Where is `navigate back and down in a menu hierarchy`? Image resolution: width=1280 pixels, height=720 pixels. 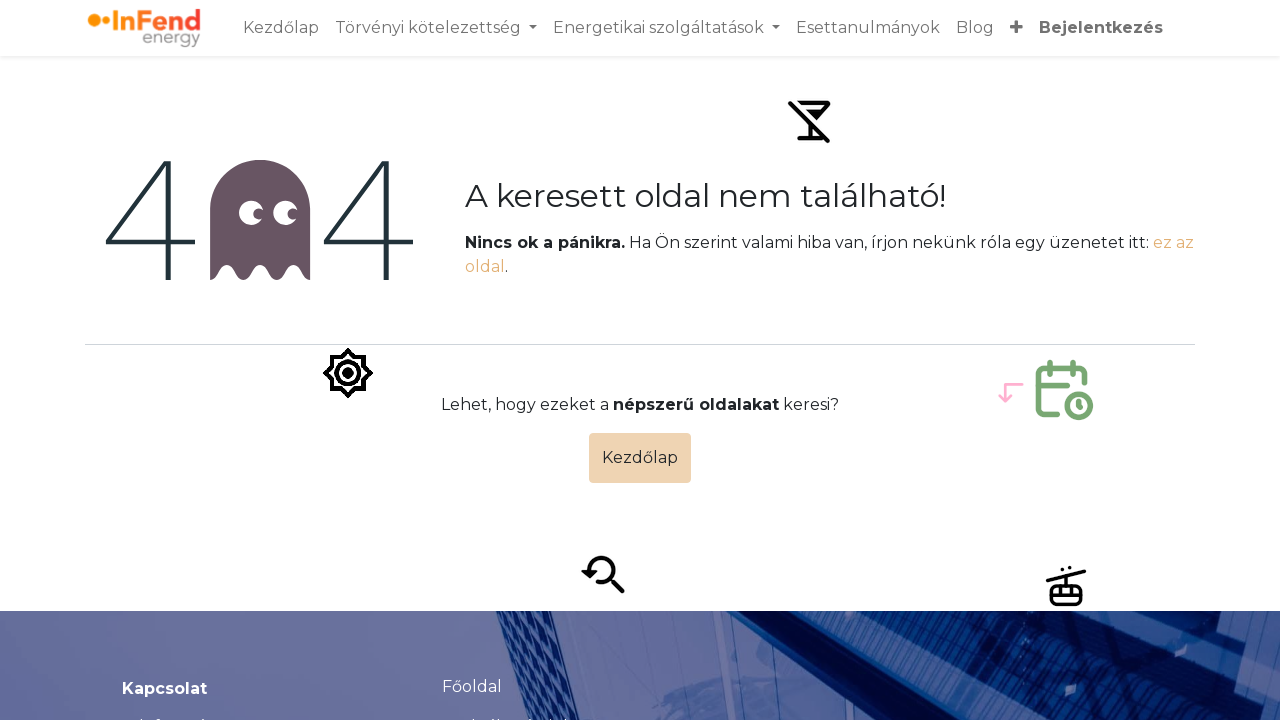
navigate back and down in a menu hierarchy is located at coordinates (1010, 391).